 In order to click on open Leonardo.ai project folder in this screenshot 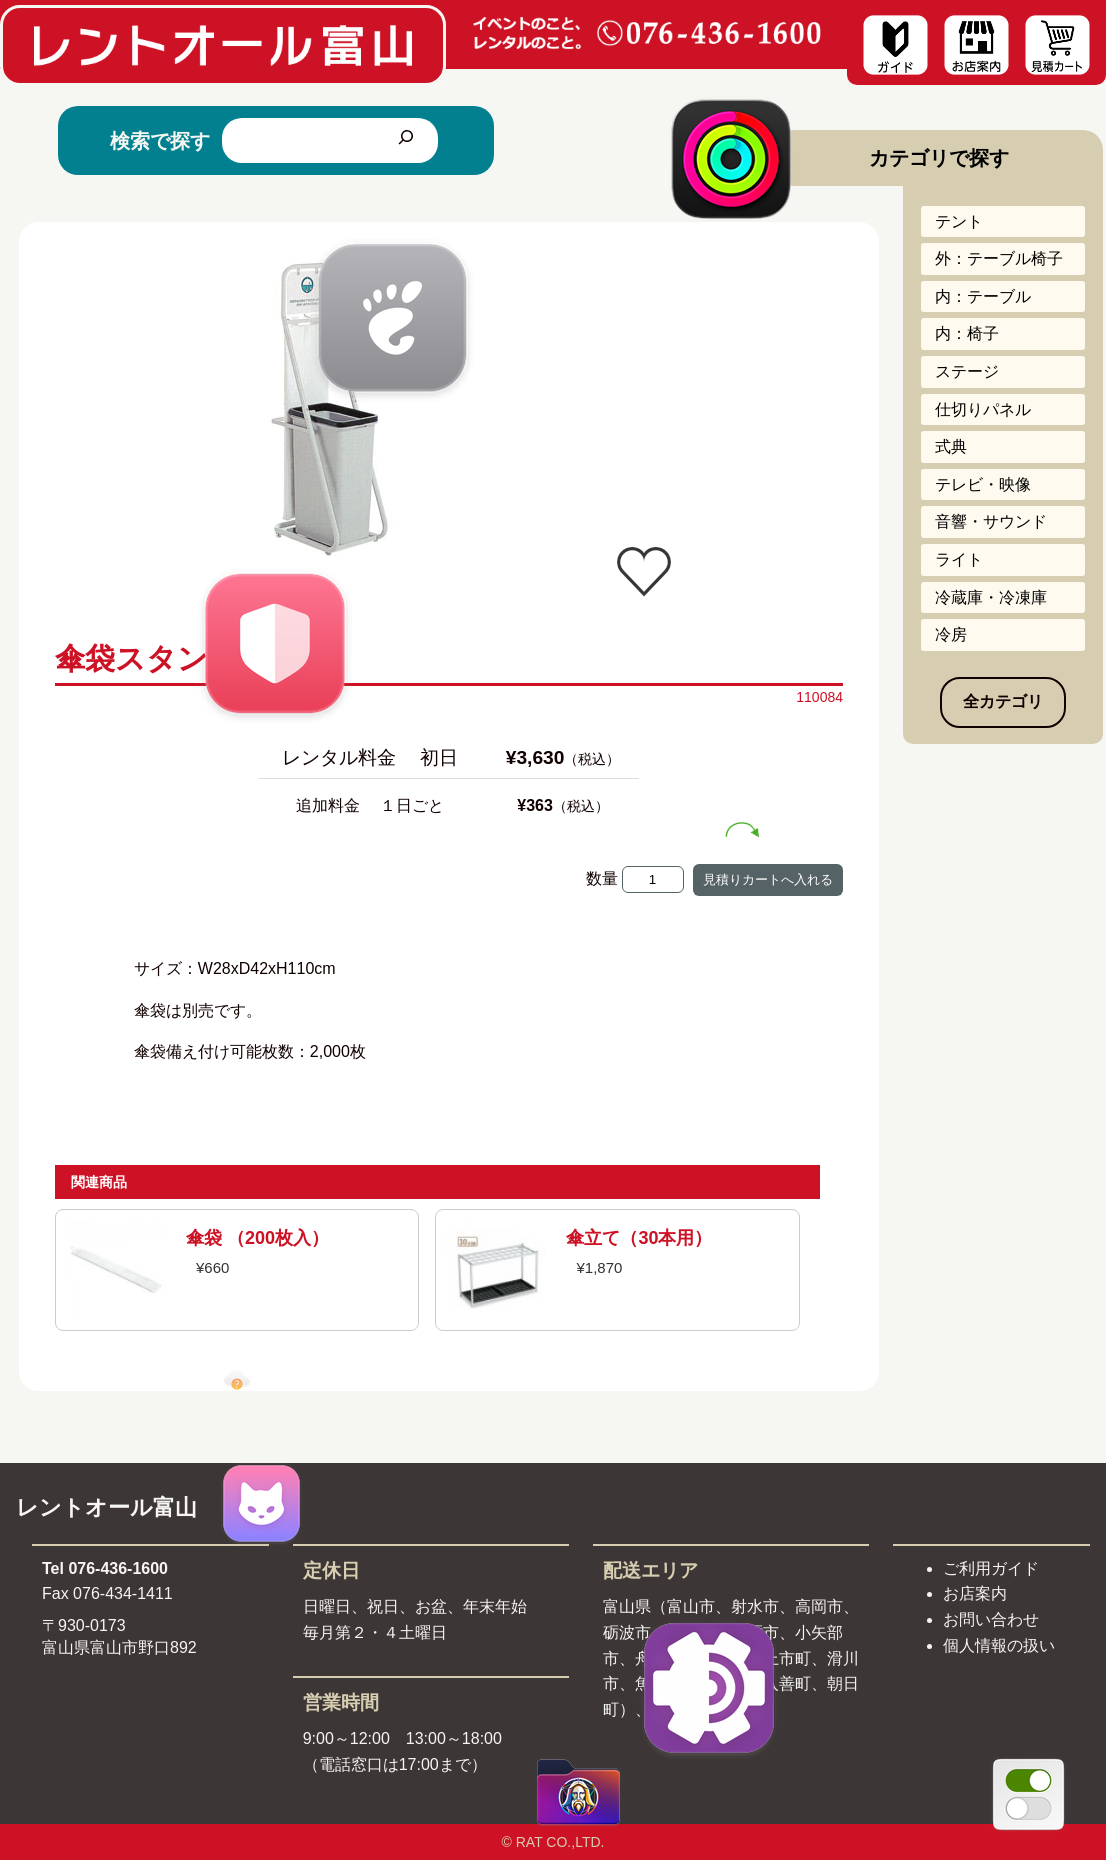, I will do `click(578, 1794)`.